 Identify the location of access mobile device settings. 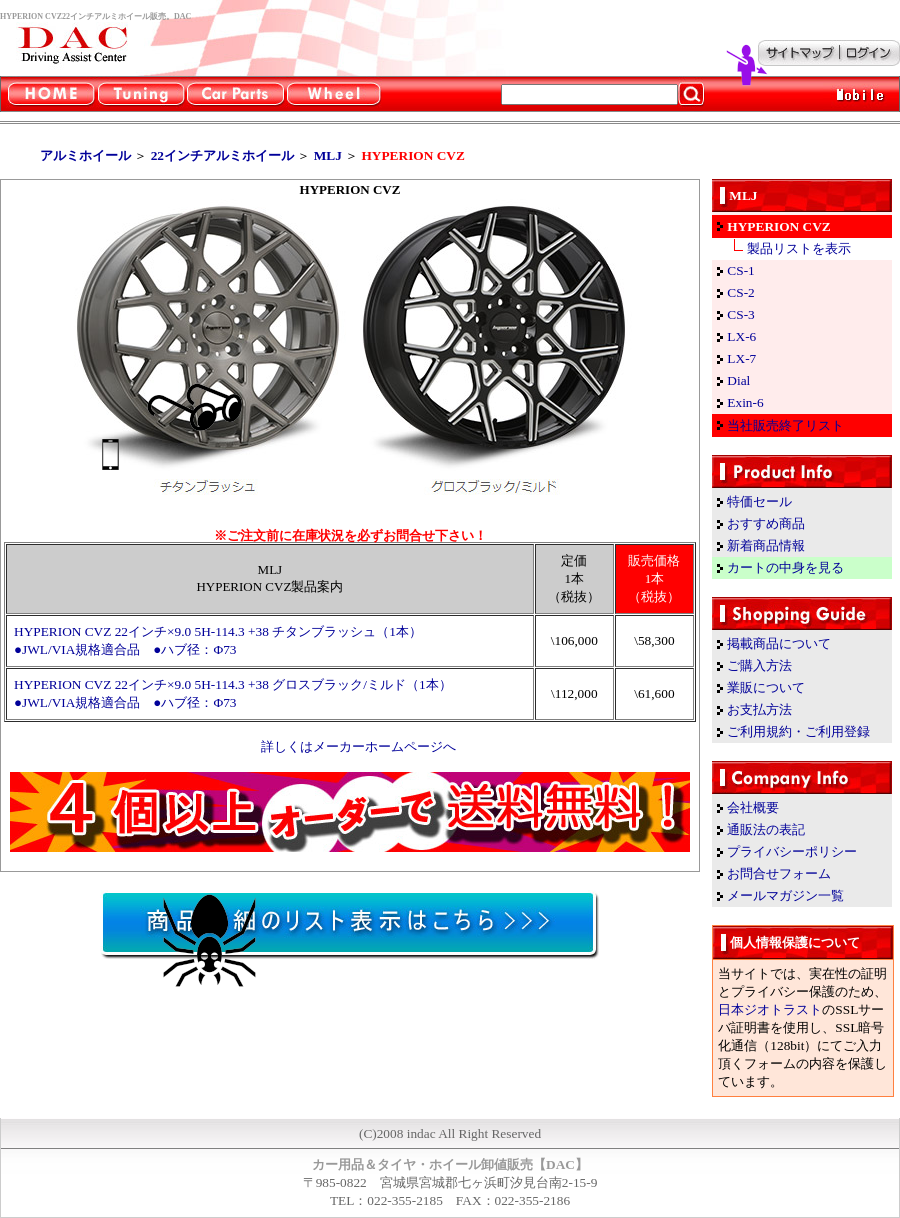
(110, 454).